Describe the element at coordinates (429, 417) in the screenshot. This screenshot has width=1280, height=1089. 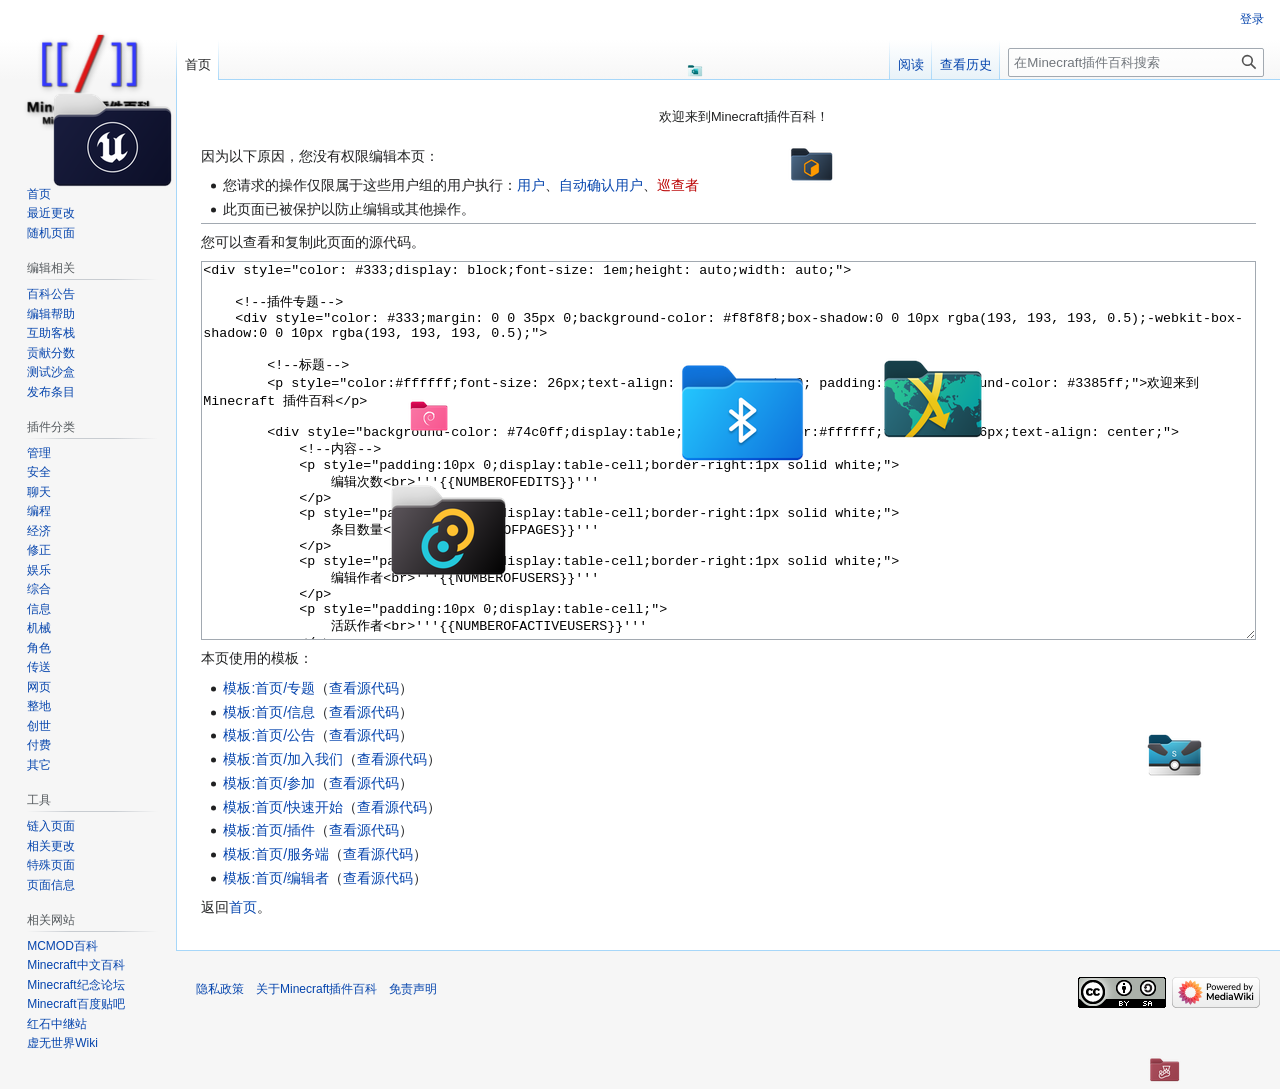
I see `folder containing debian linux files` at that location.